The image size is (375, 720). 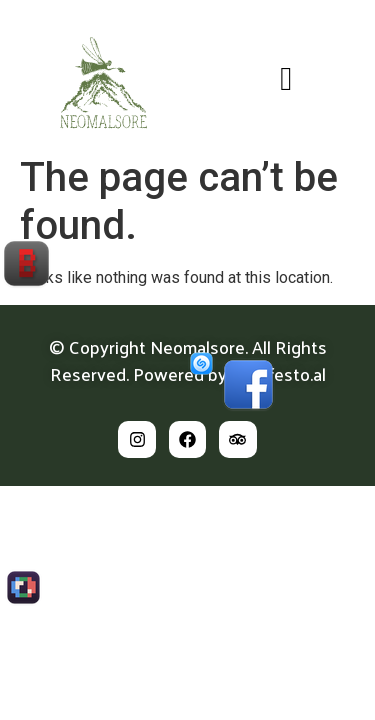 I want to click on open btop system resource monitor, so click(x=26, y=263).